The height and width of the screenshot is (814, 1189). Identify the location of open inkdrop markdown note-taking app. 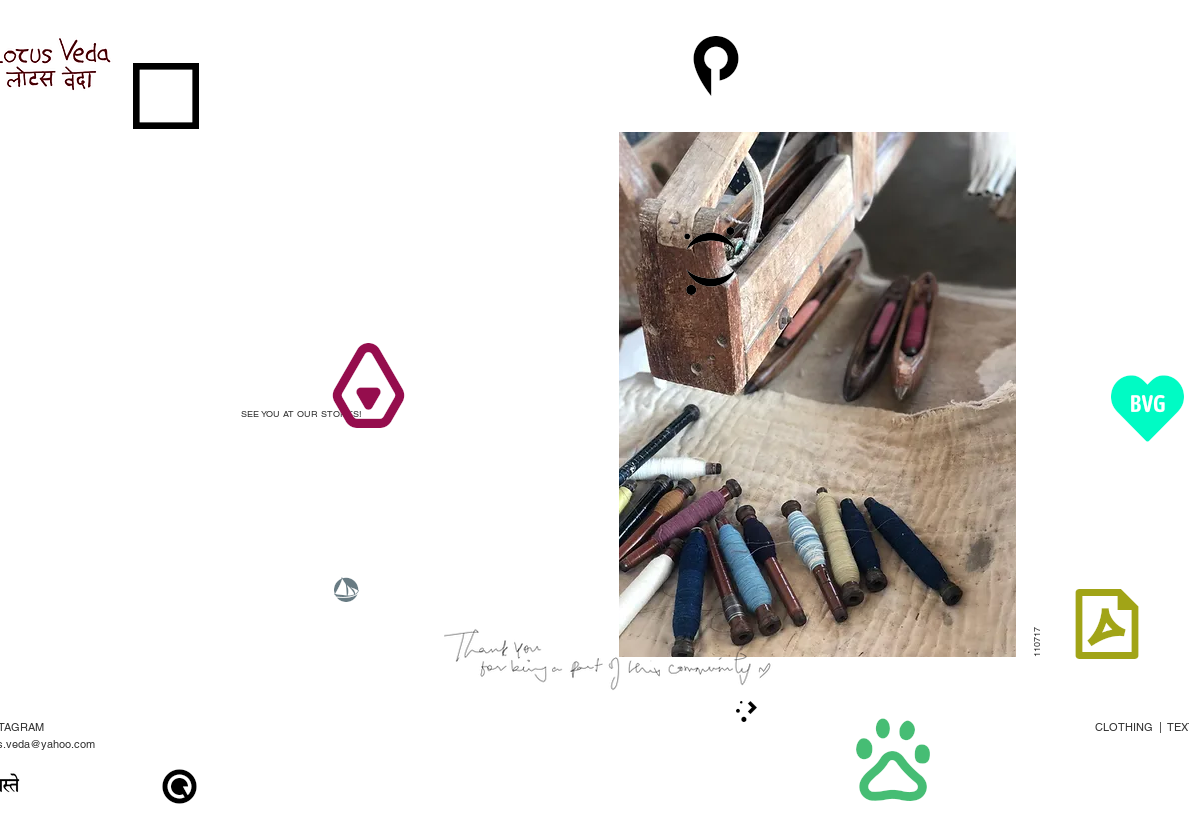
(368, 385).